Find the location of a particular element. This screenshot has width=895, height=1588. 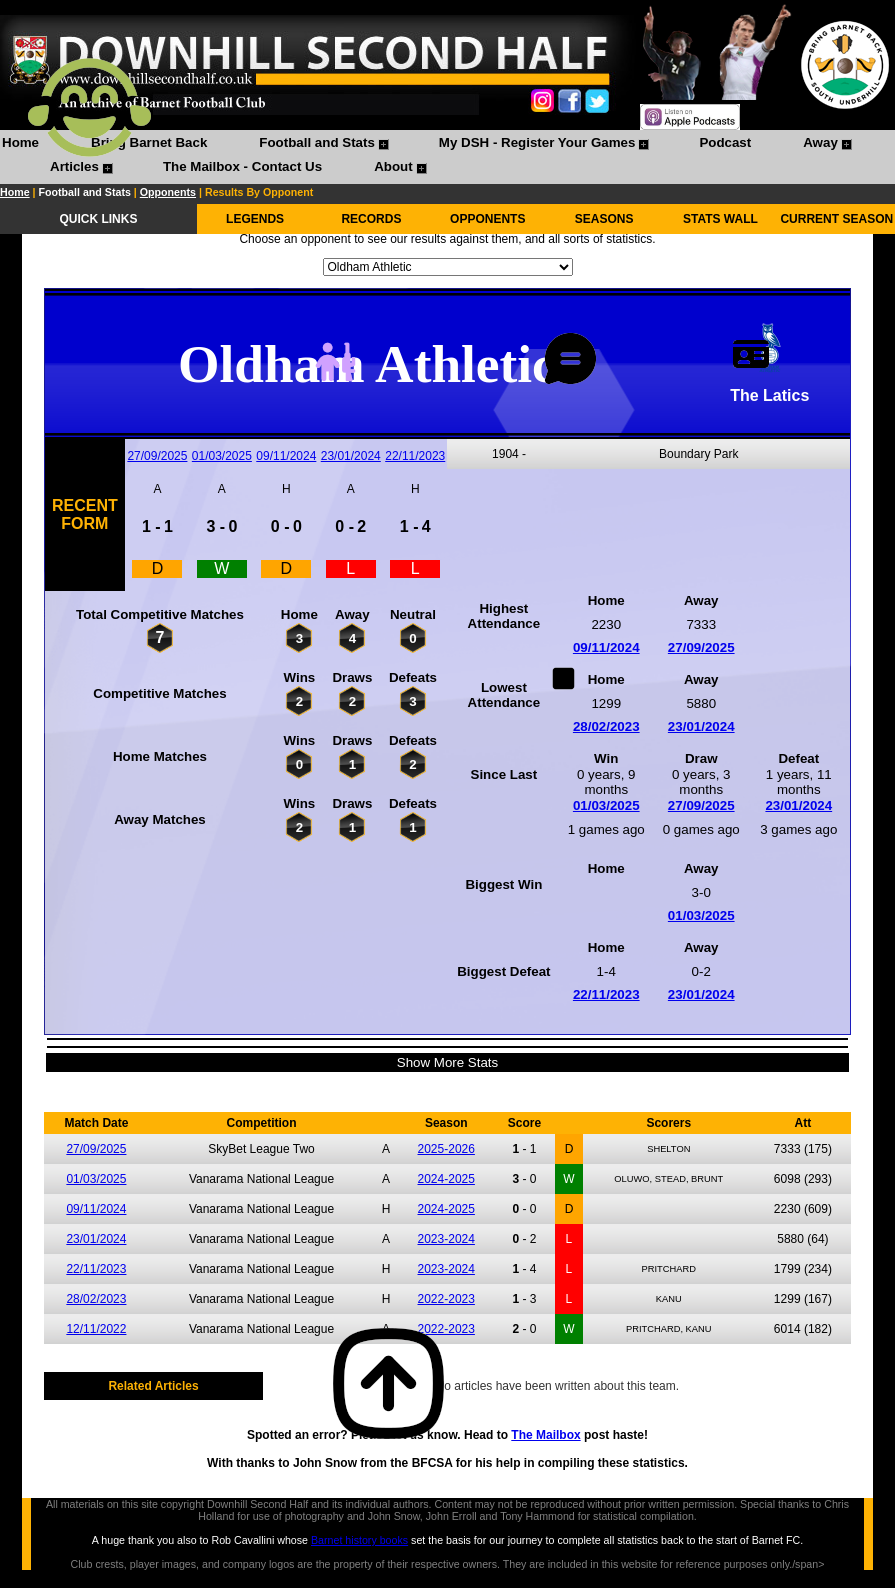

indicates child soldier awareness or prevention cause is located at coordinates (336, 362).